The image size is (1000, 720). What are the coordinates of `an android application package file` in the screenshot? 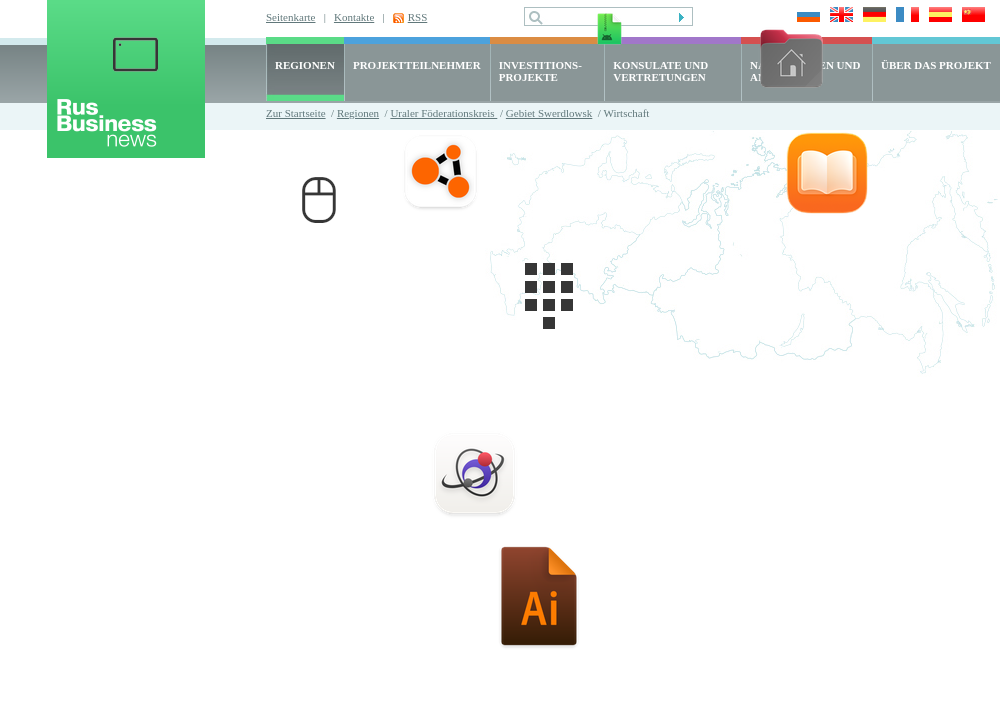 It's located at (609, 29).